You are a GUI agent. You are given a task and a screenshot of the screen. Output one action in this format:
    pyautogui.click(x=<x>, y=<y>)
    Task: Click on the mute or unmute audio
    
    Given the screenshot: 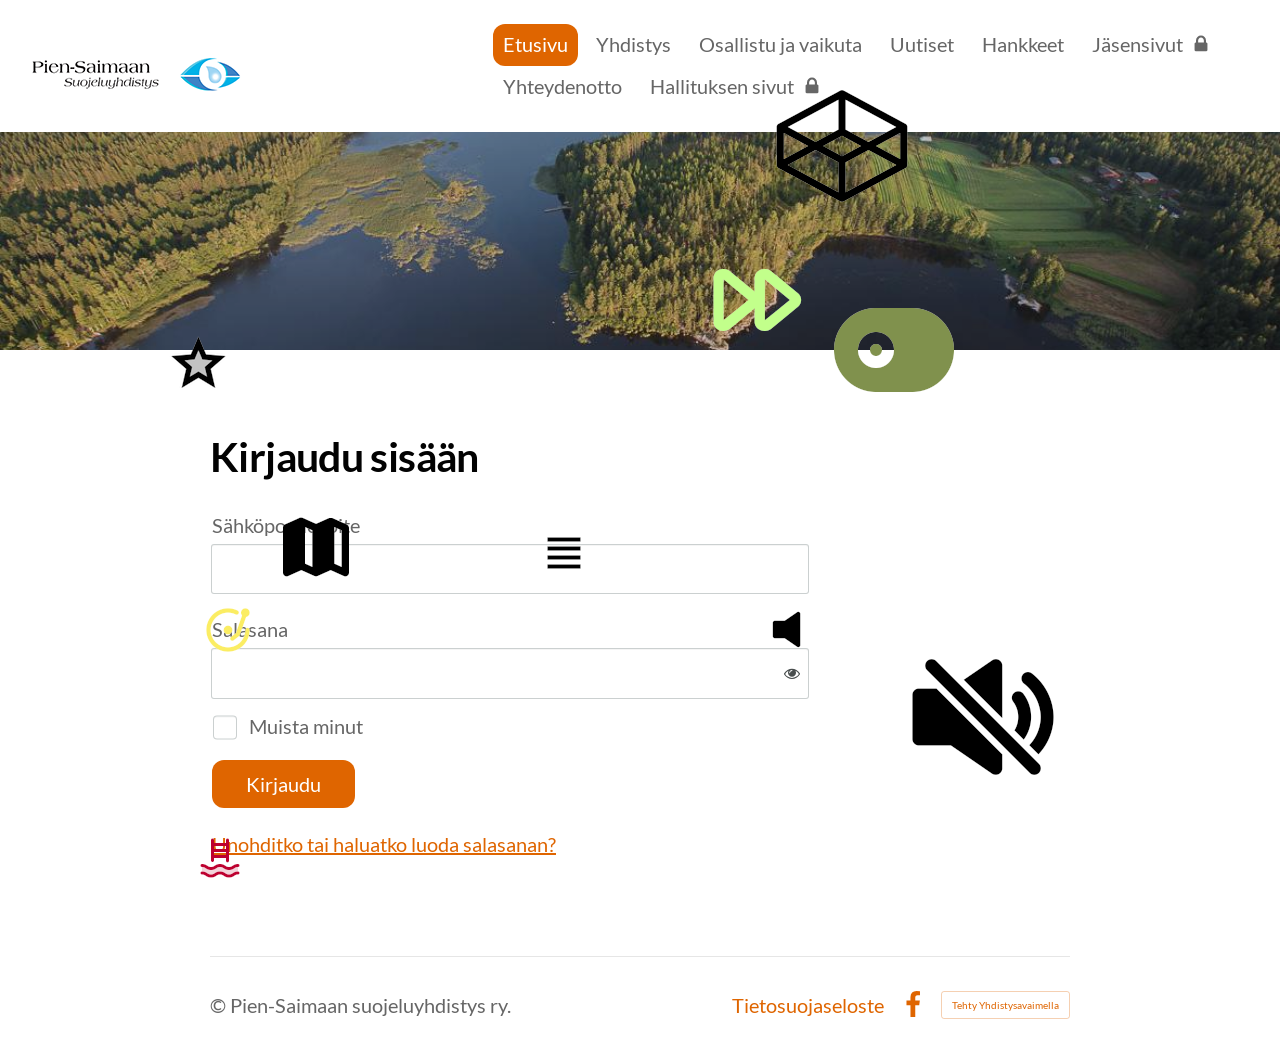 What is the action you would take?
    pyautogui.click(x=788, y=629)
    